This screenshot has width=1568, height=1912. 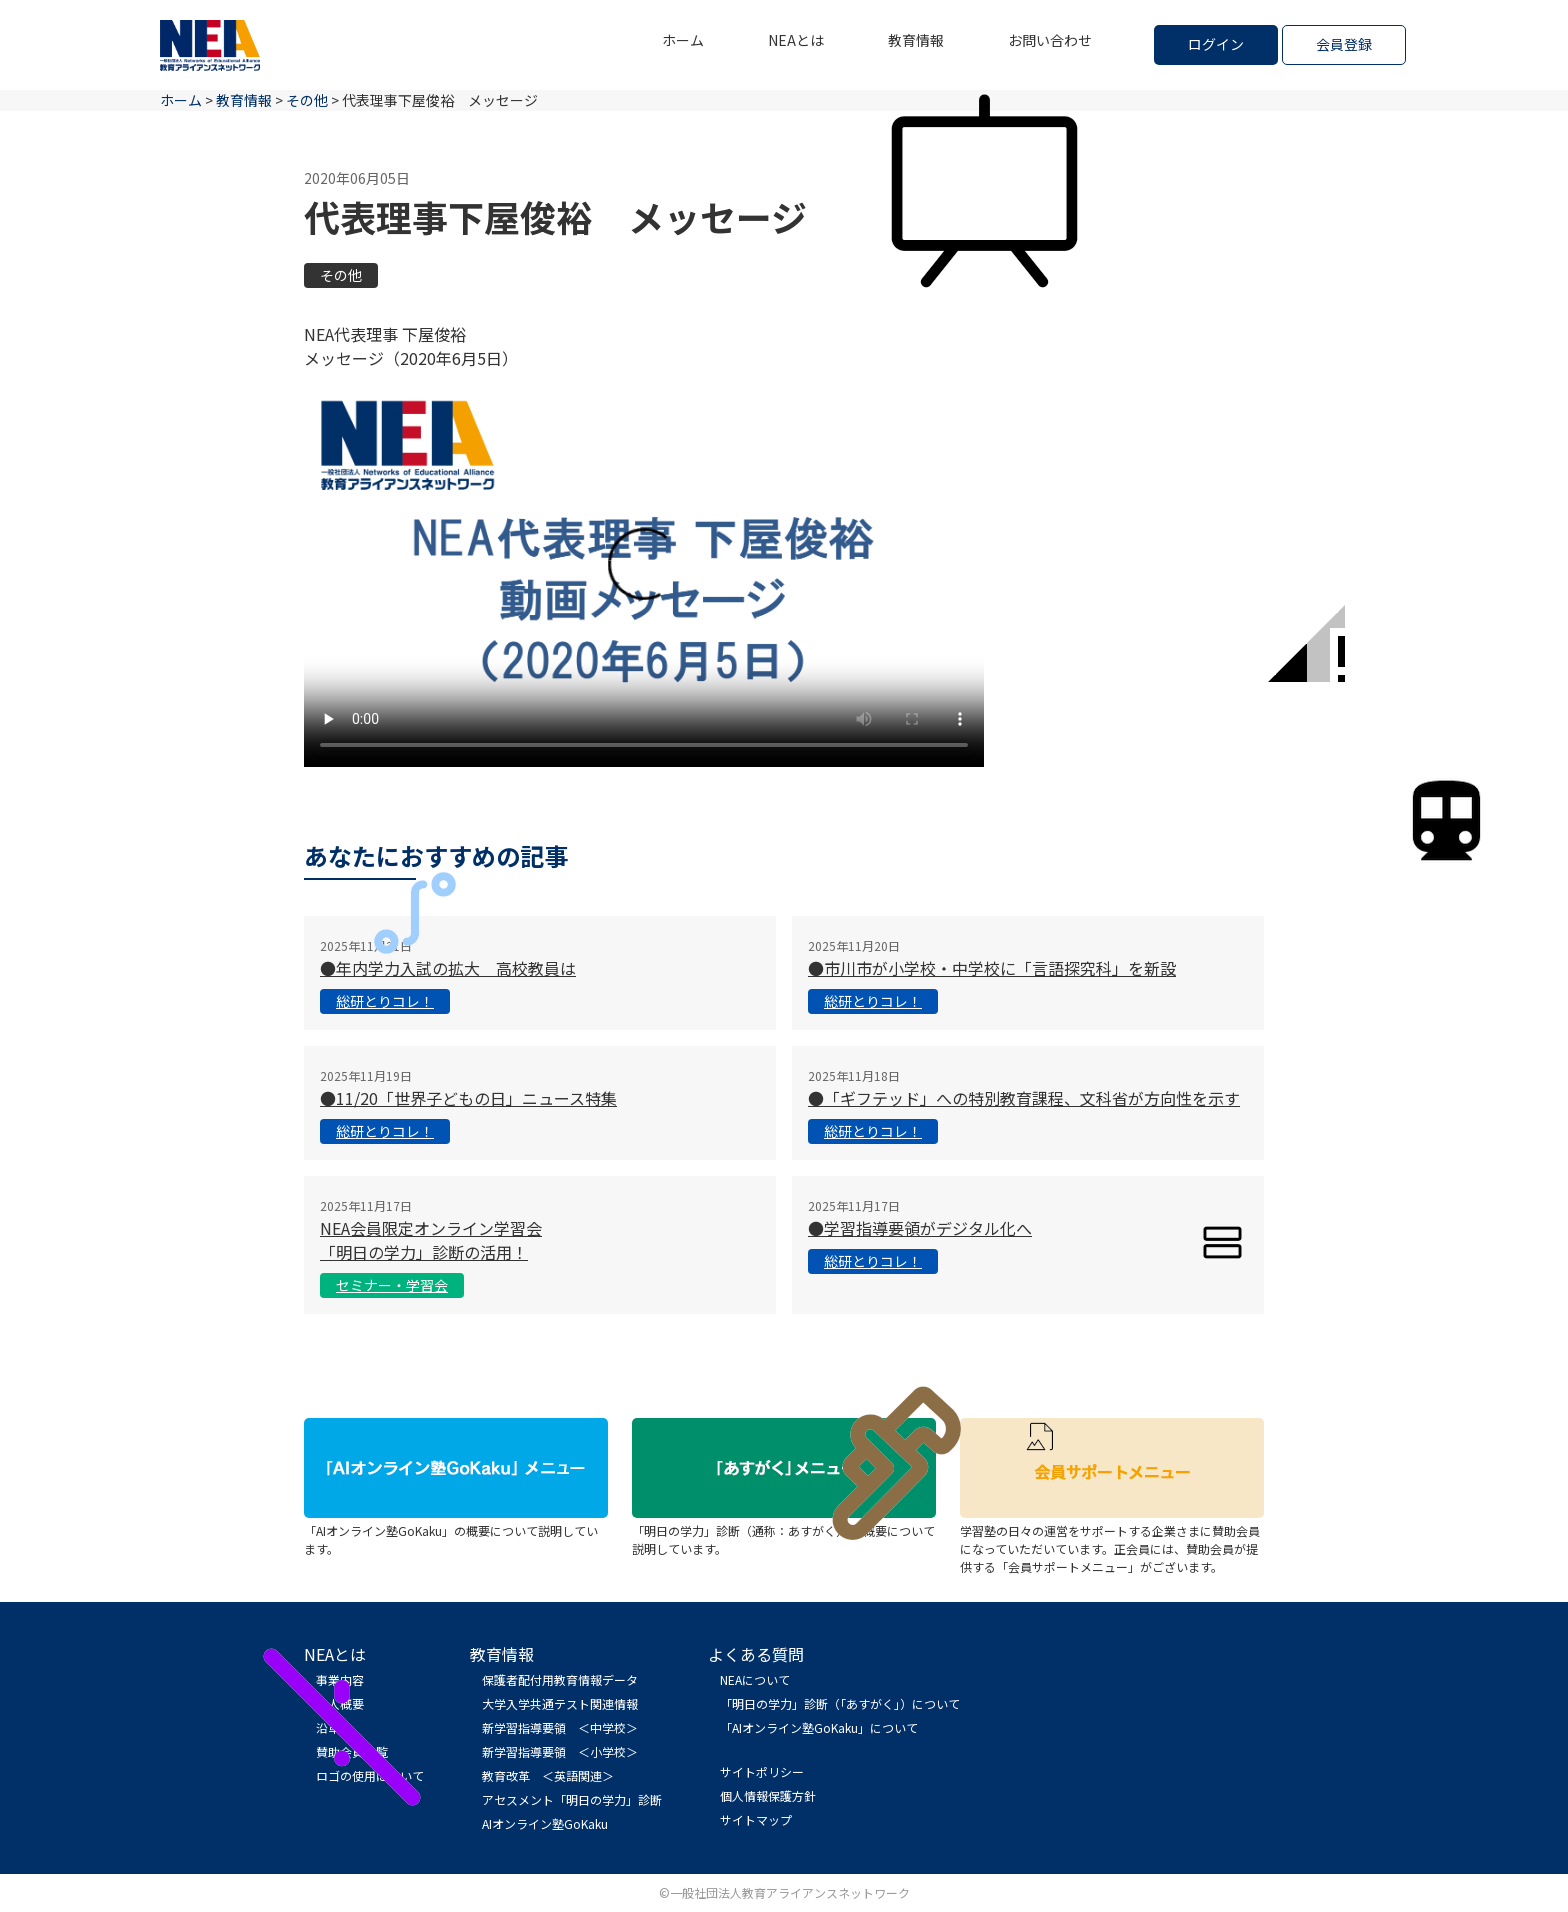 What do you see at coordinates (342, 1727) in the screenshot?
I see `alerts or notifications are disabled` at bounding box center [342, 1727].